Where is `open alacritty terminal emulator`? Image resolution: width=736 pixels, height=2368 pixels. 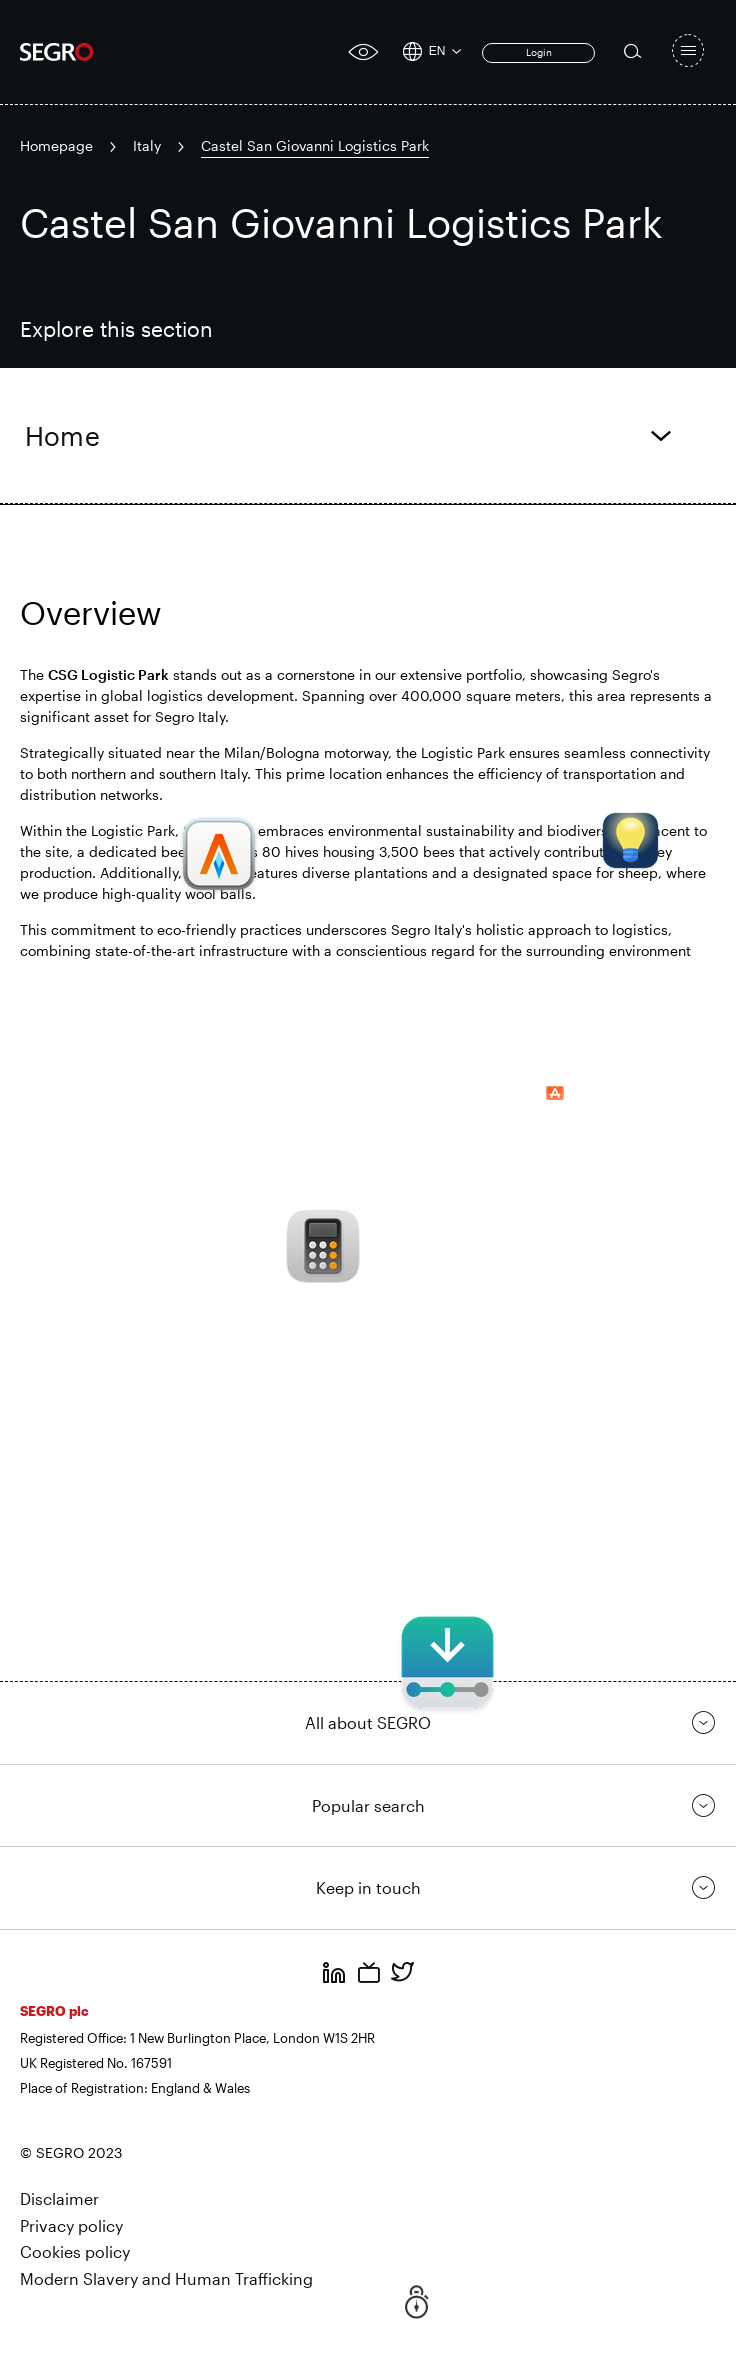
open alacritty terminal emulator is located at coordinates (219, 854).